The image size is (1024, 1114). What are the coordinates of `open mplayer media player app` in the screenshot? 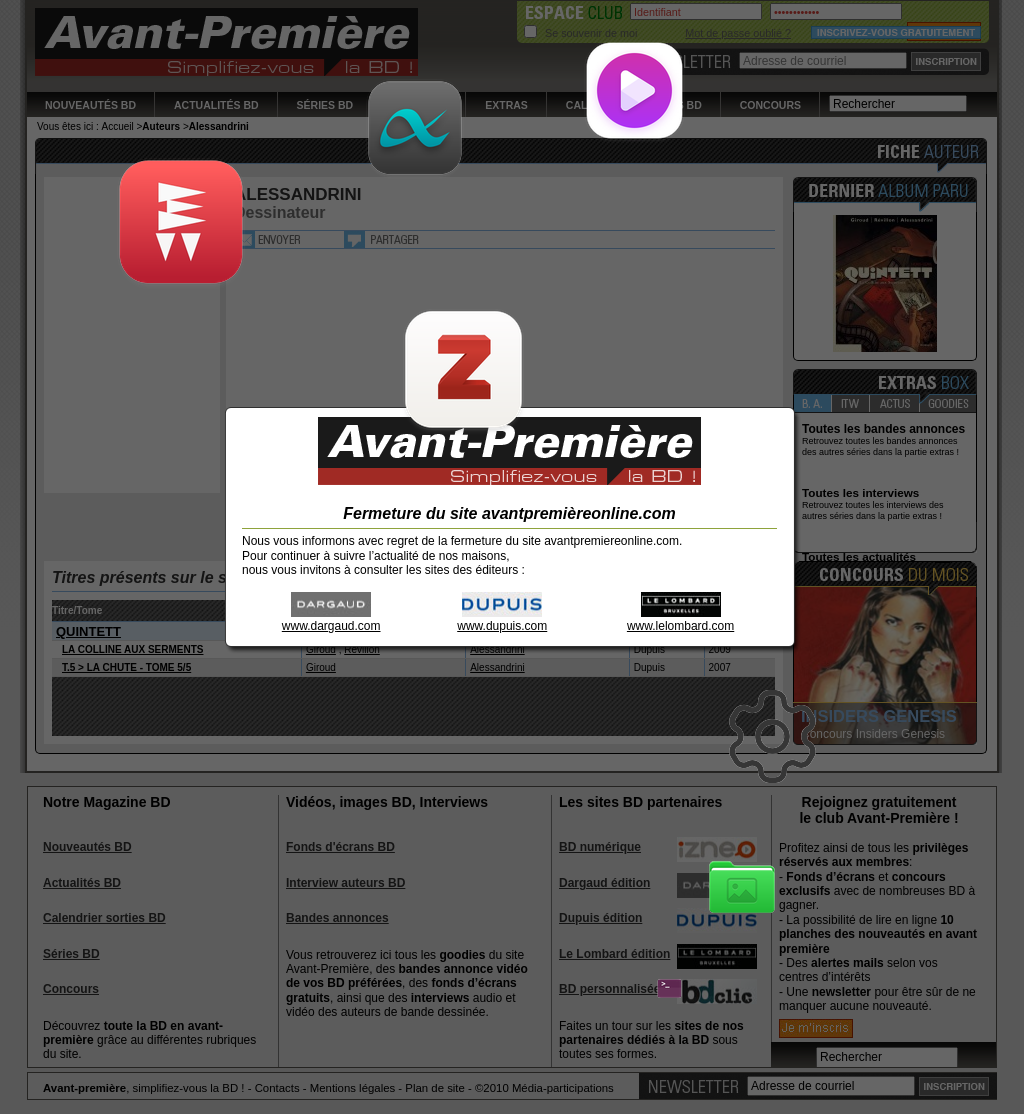 It's located at (634, 90).